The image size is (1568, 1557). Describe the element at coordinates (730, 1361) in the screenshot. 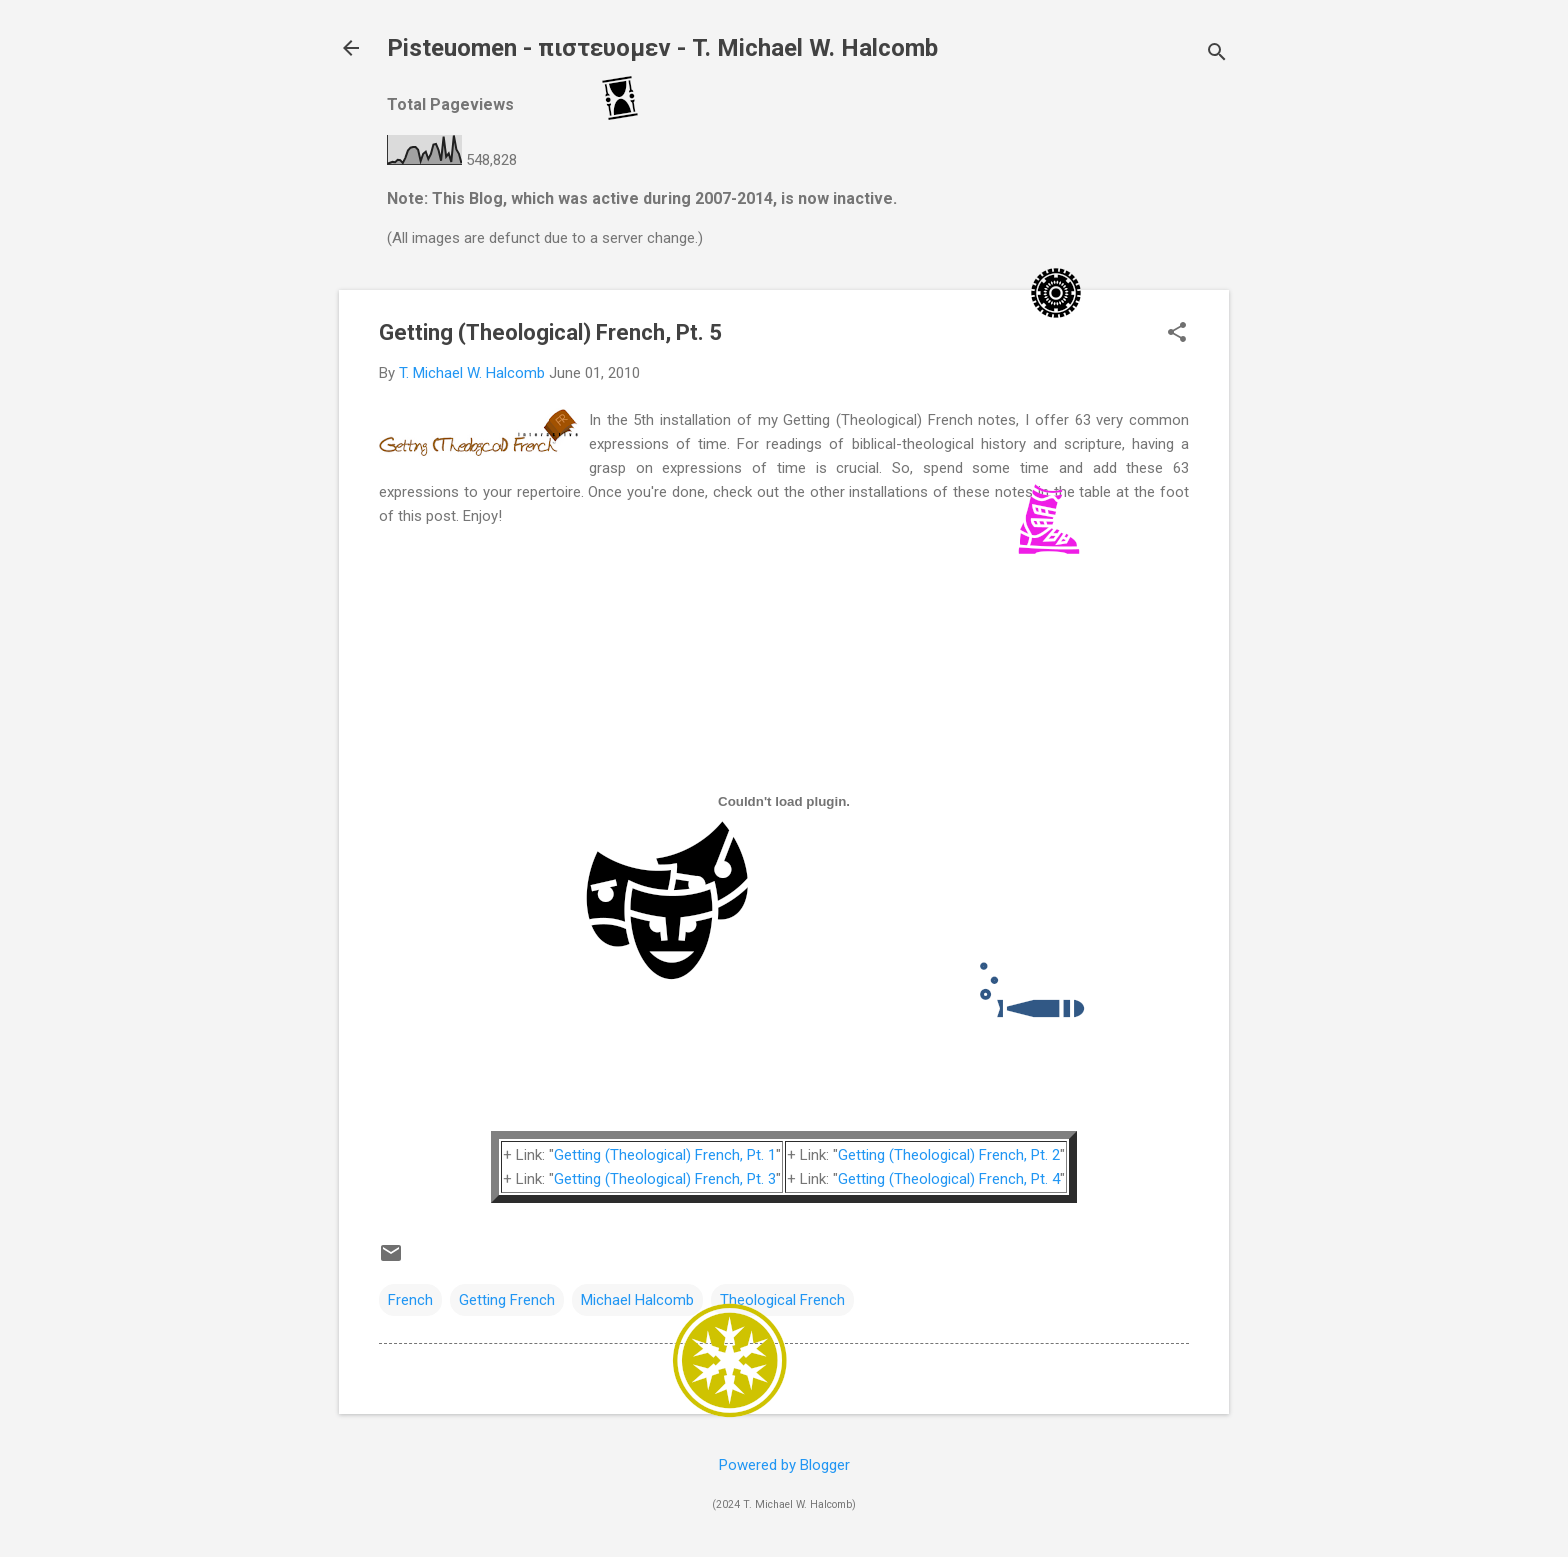

I see `activate ice or frost ability` at that location.